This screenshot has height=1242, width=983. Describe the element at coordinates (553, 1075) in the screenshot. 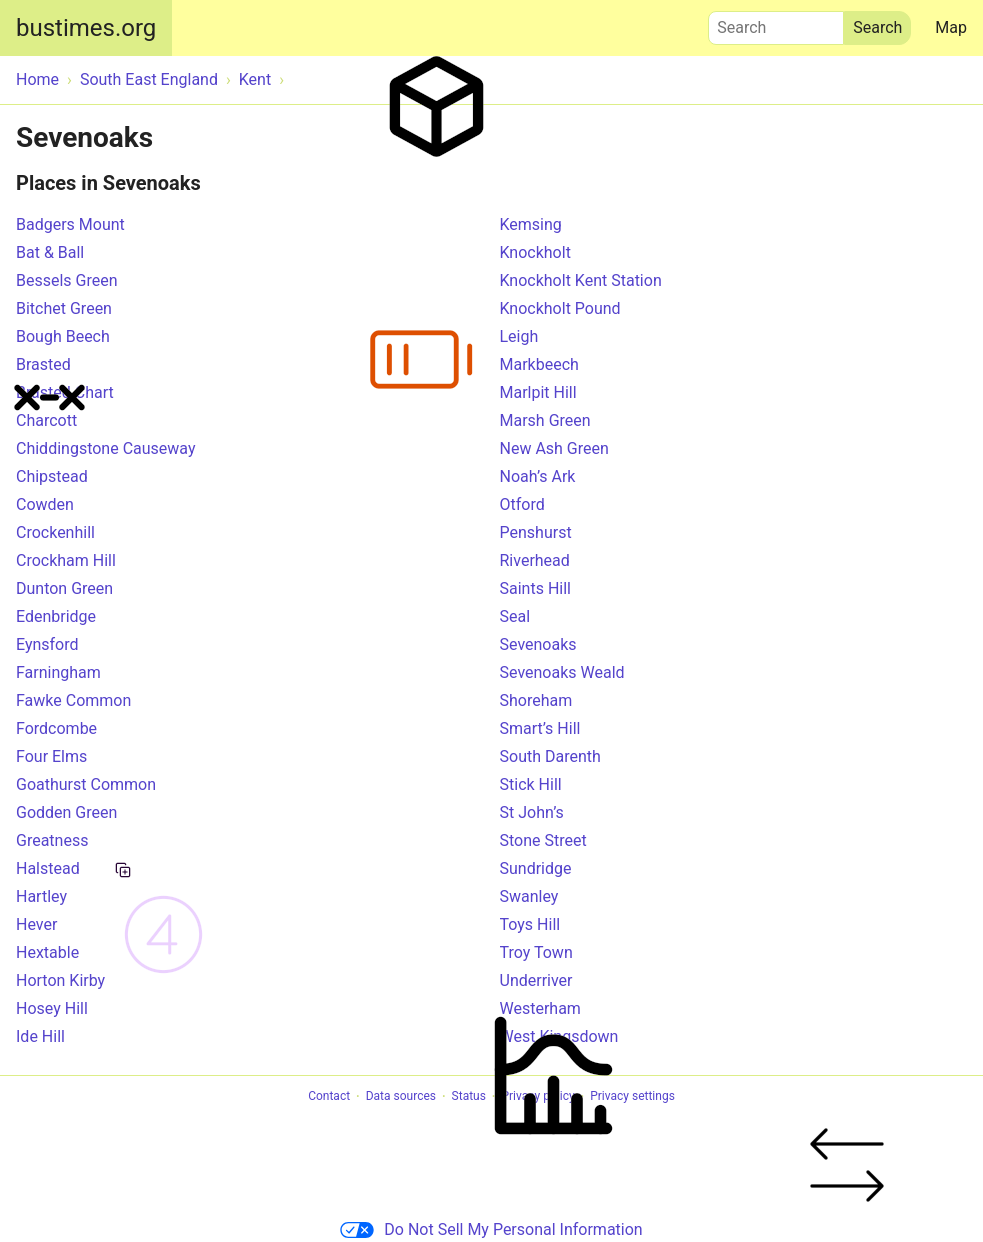

I see `view histogram or distribution chart` at that location.